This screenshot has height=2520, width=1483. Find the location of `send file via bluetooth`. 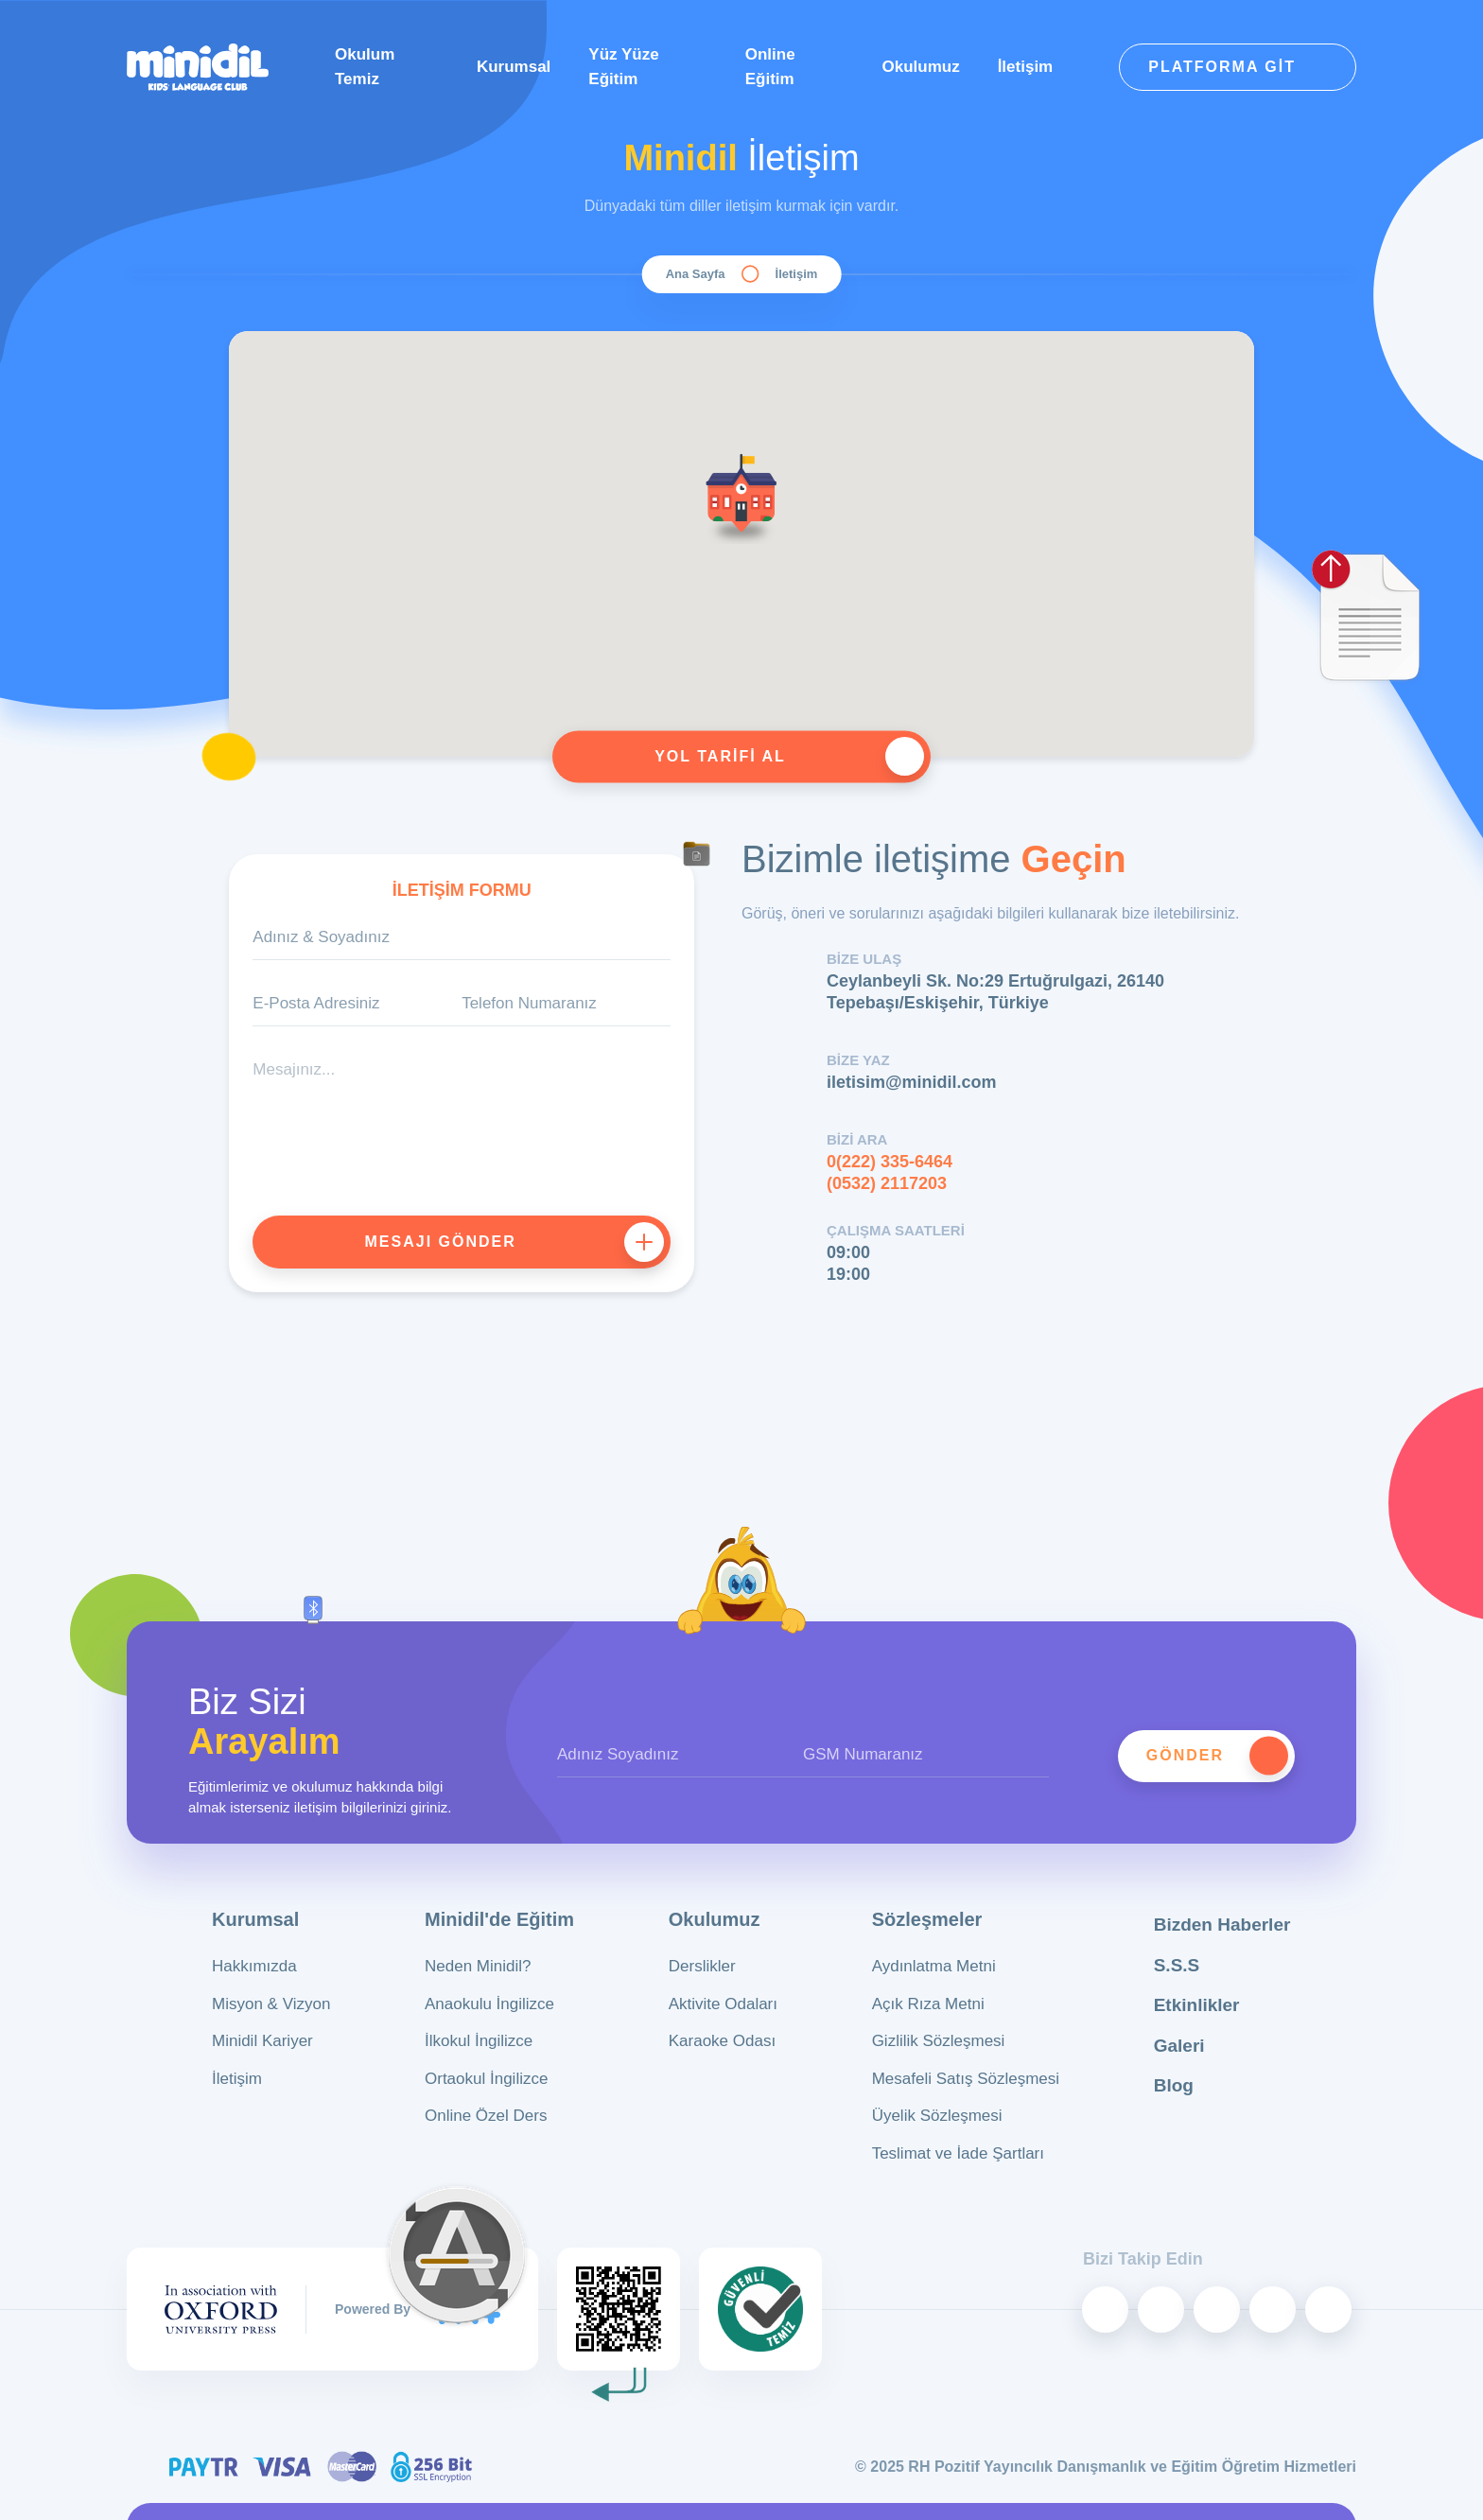

send file via bluetooth is located at coordinates (1370, 617).